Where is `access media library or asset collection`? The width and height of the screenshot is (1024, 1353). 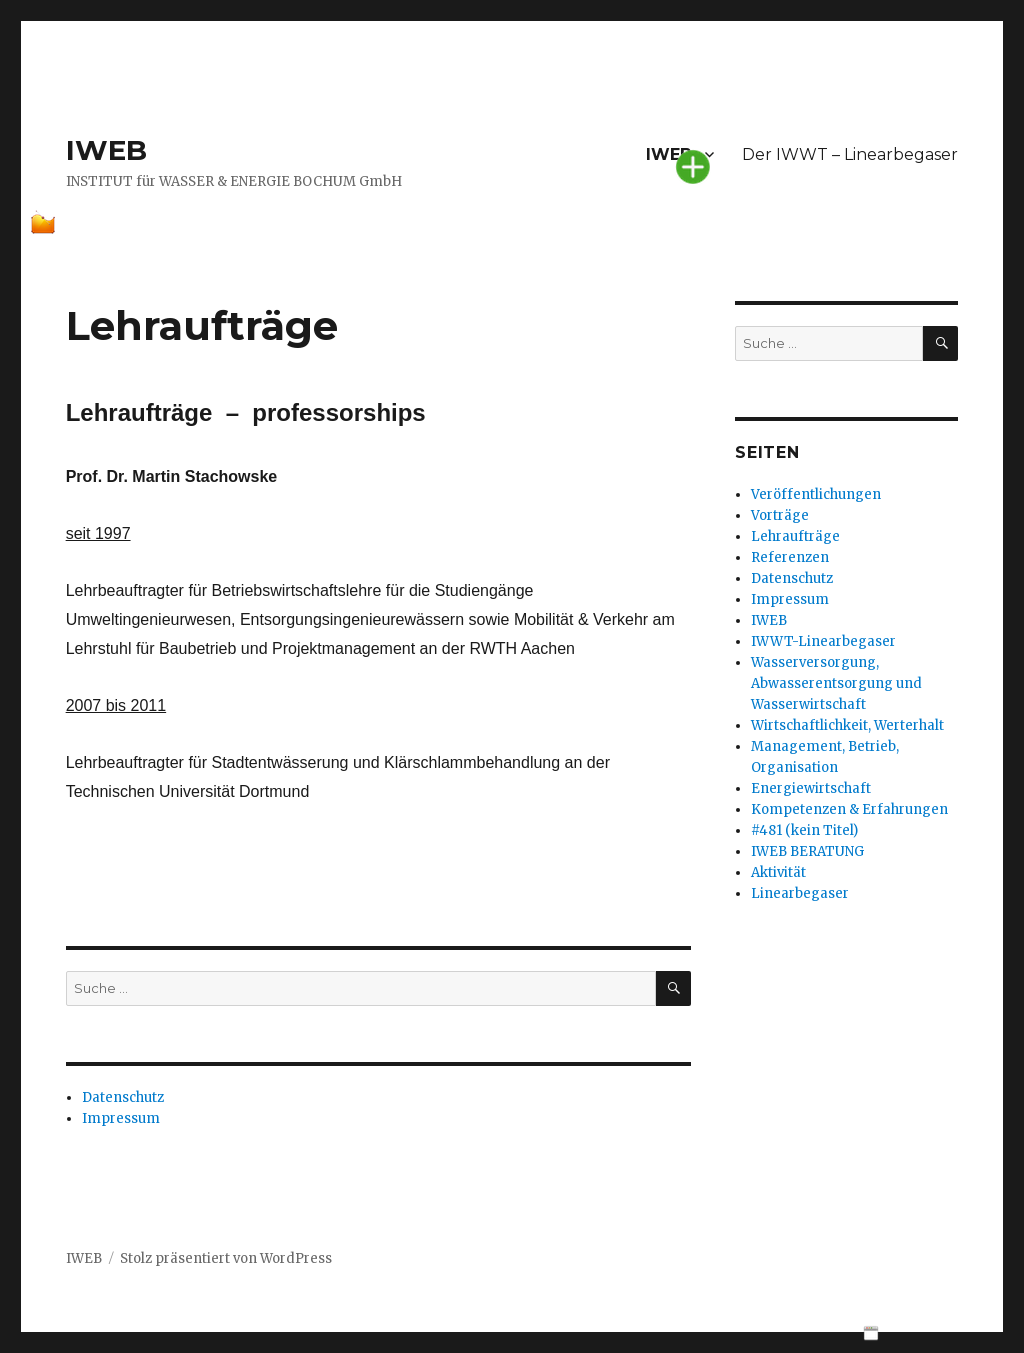
access media library or asset collection is located at coordinates (43, 222).